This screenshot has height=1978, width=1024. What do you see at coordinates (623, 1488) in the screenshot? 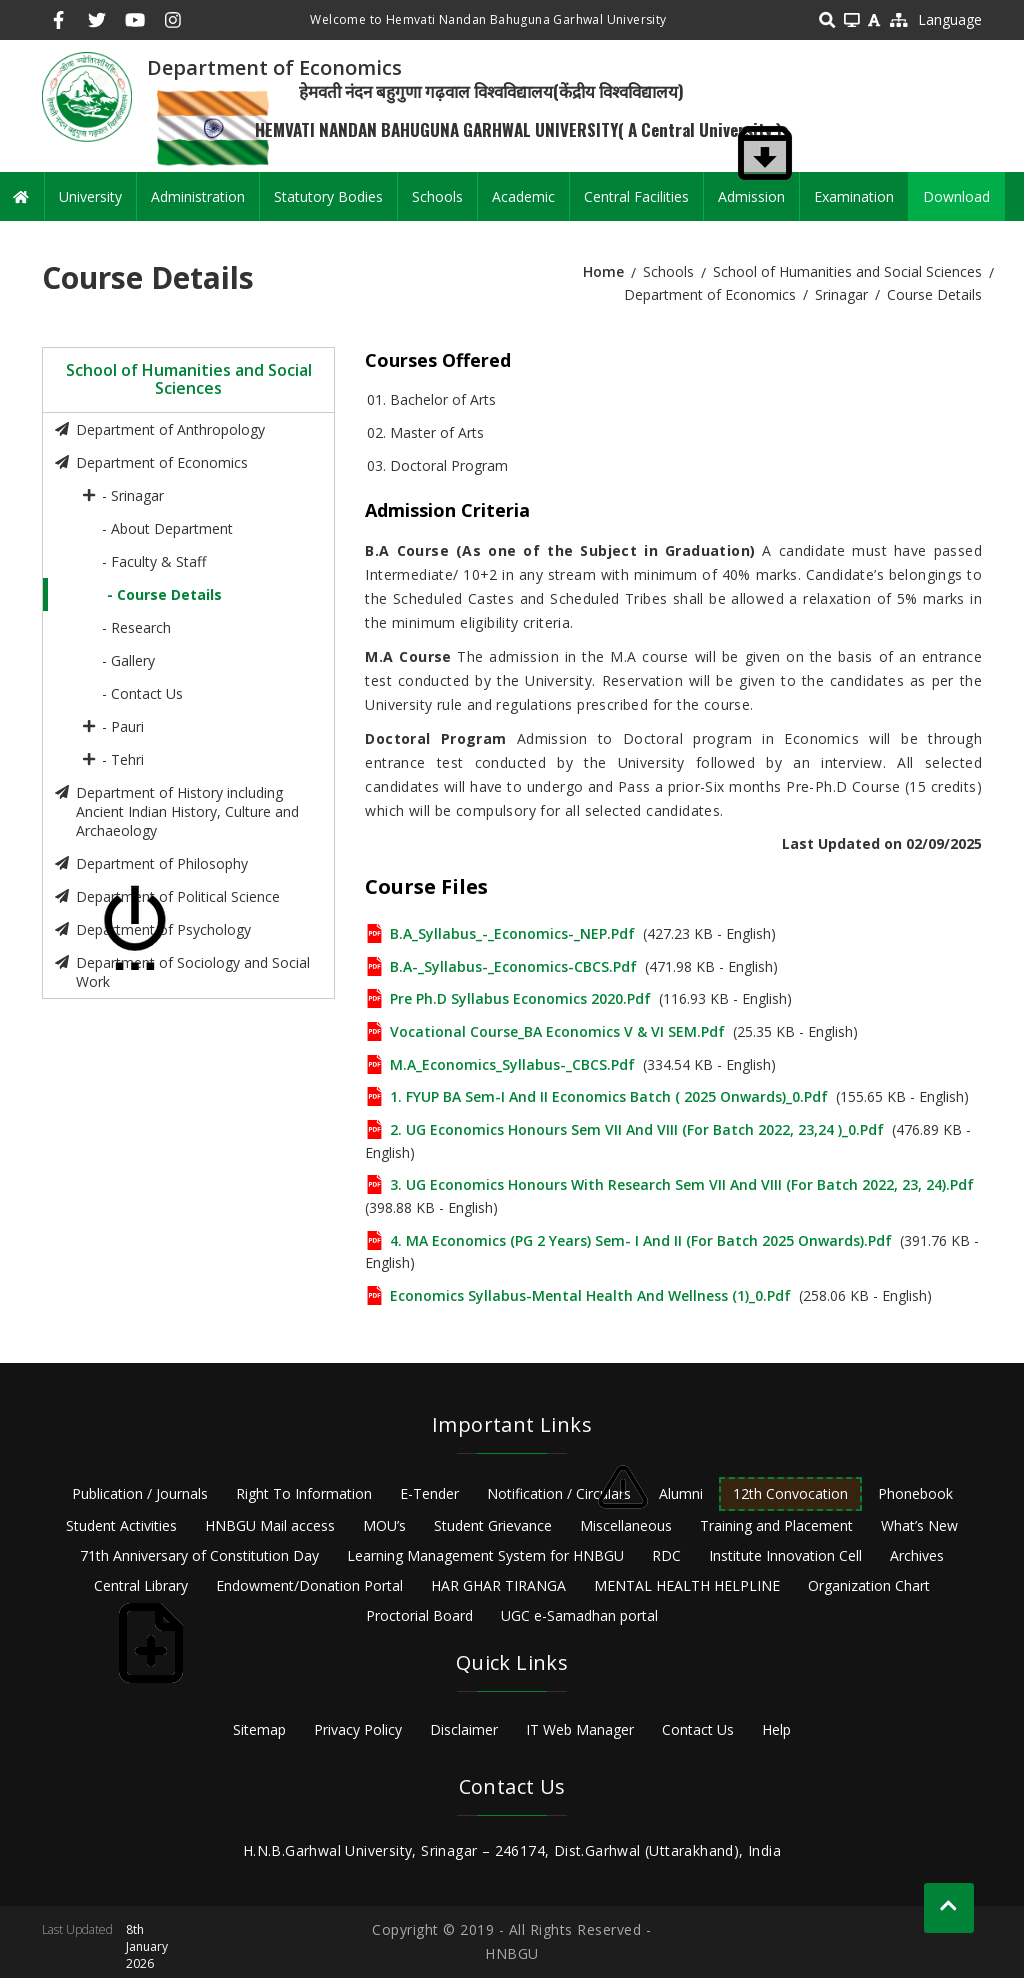
I see `indicates a warning or caution state` at bounding box center [623, 1488].